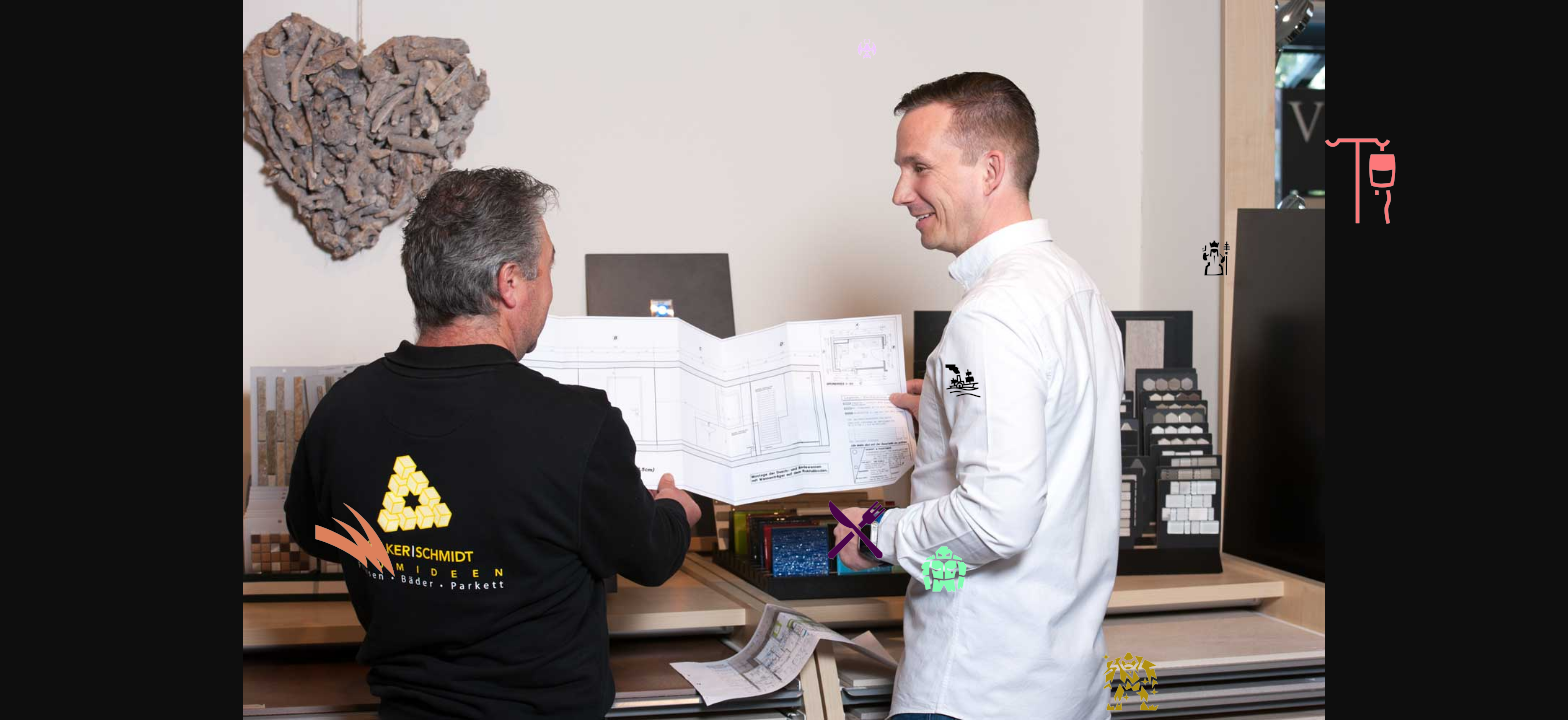  Describe the element at coordinates (1216, 258) in the screenshot. I see `view the hierophant tarot card` at that location.